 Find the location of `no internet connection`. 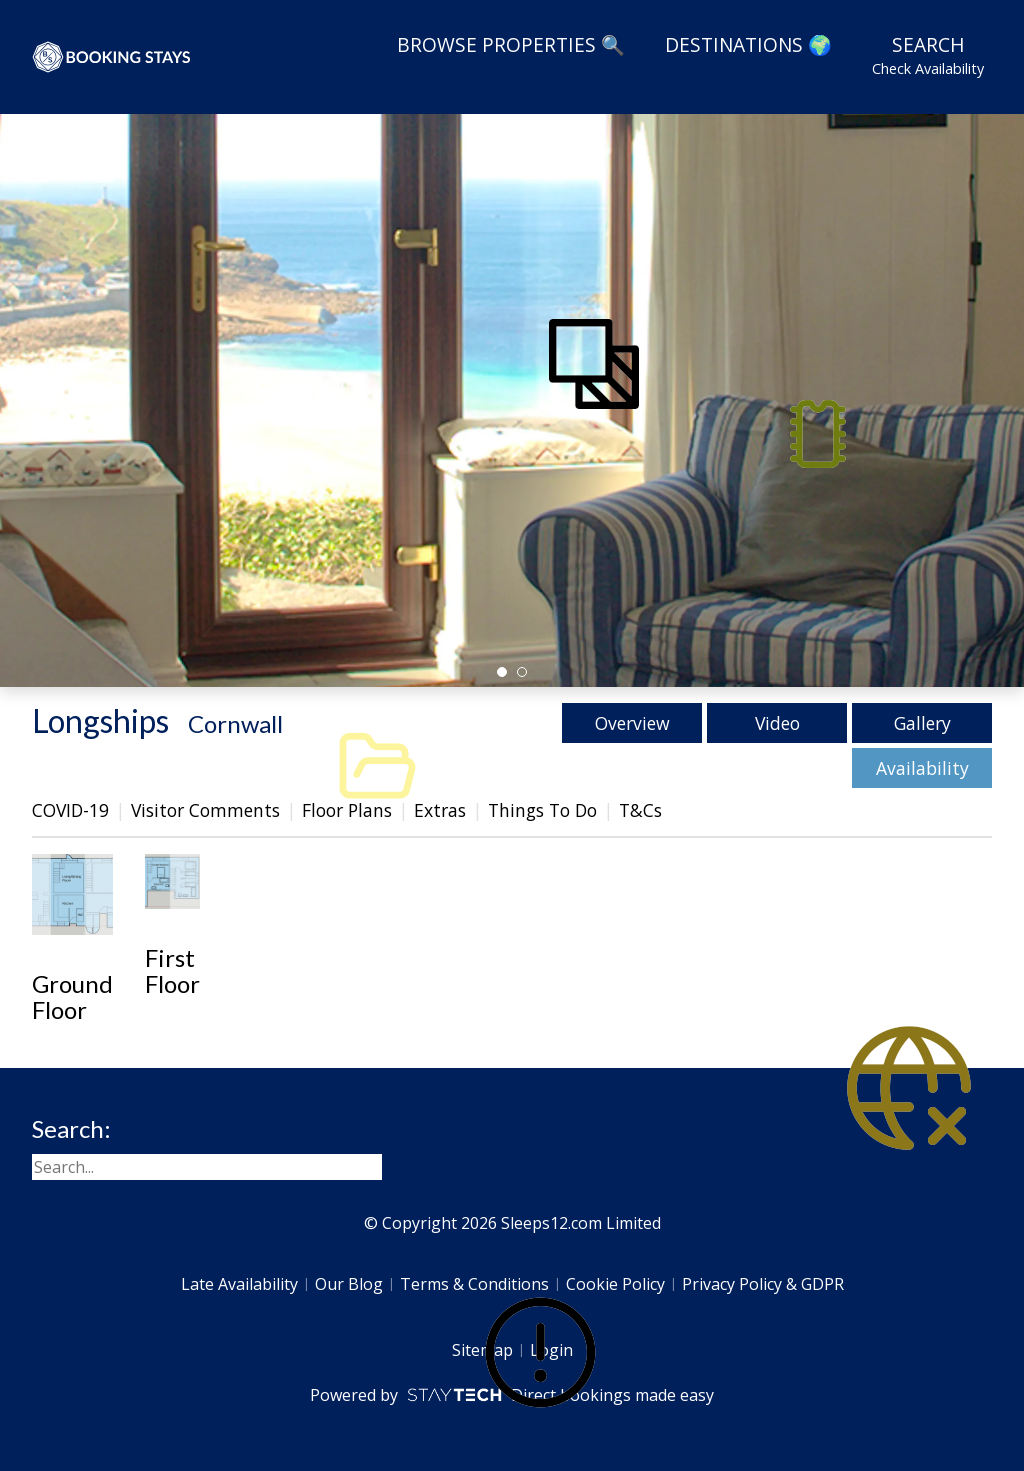

no internet connection is located at coordinates (909, 1088).